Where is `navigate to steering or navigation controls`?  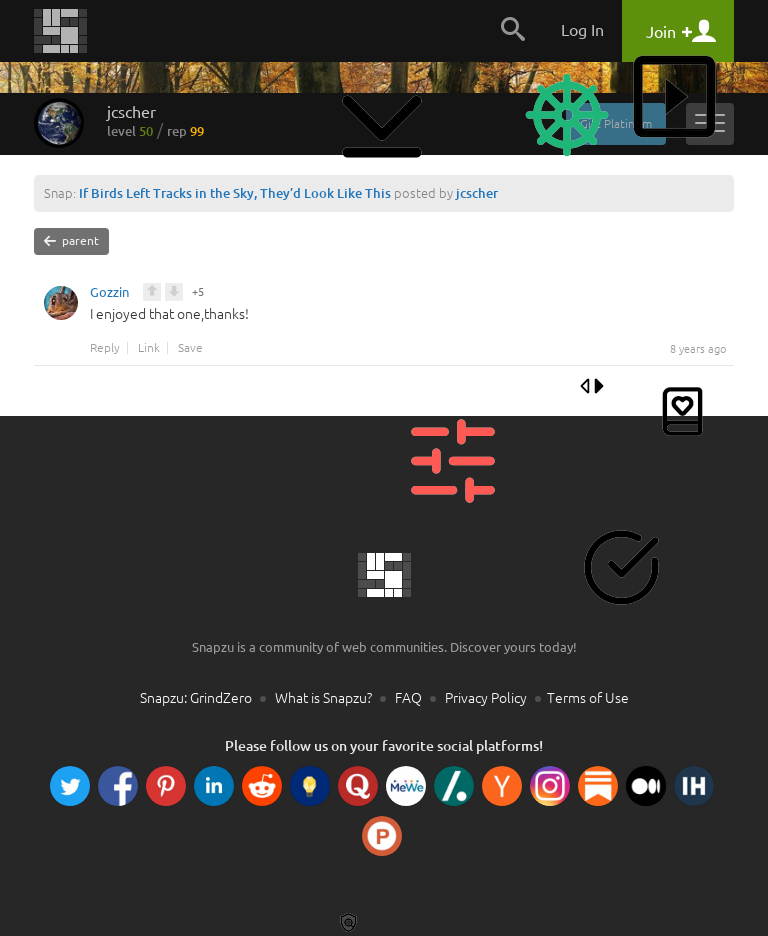
navigate to steering or navigation controls is located at coordinates (567, 115).